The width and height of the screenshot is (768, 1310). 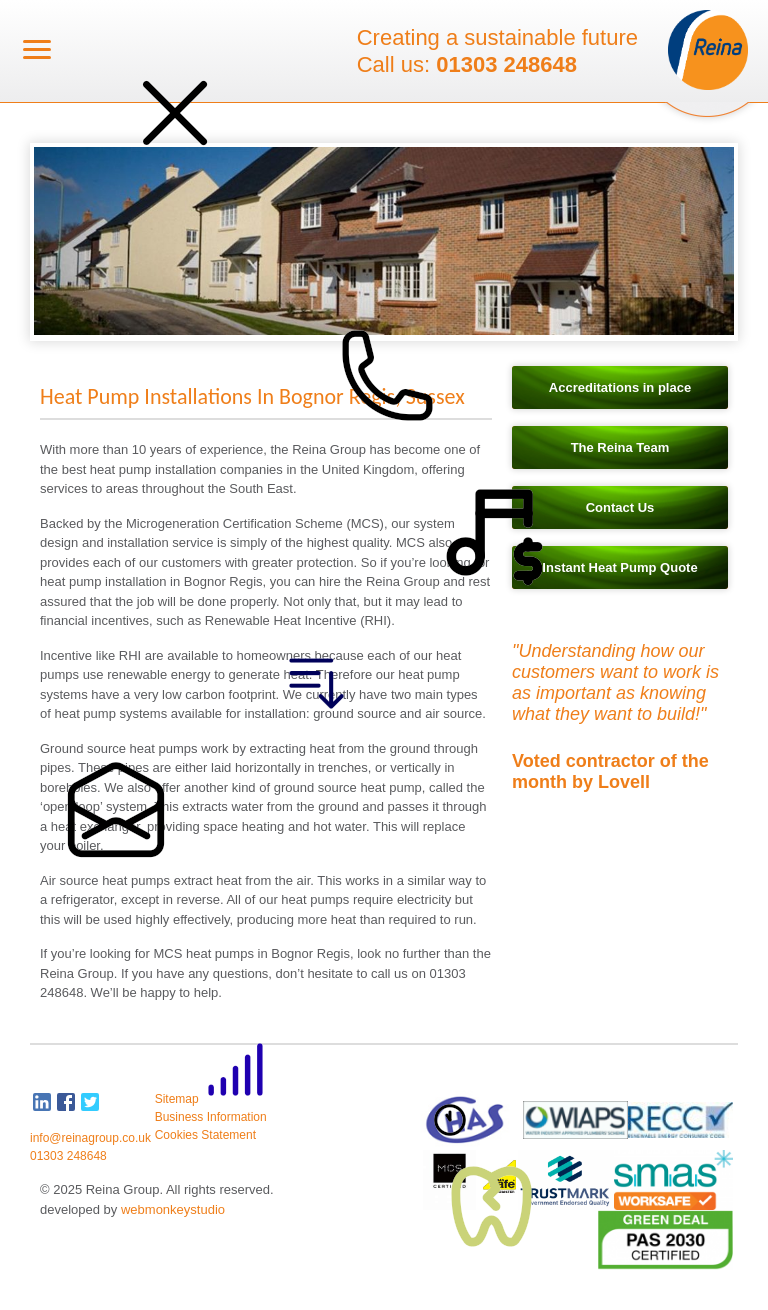 I want to click on make a phone call, so click(x=387, y=375).